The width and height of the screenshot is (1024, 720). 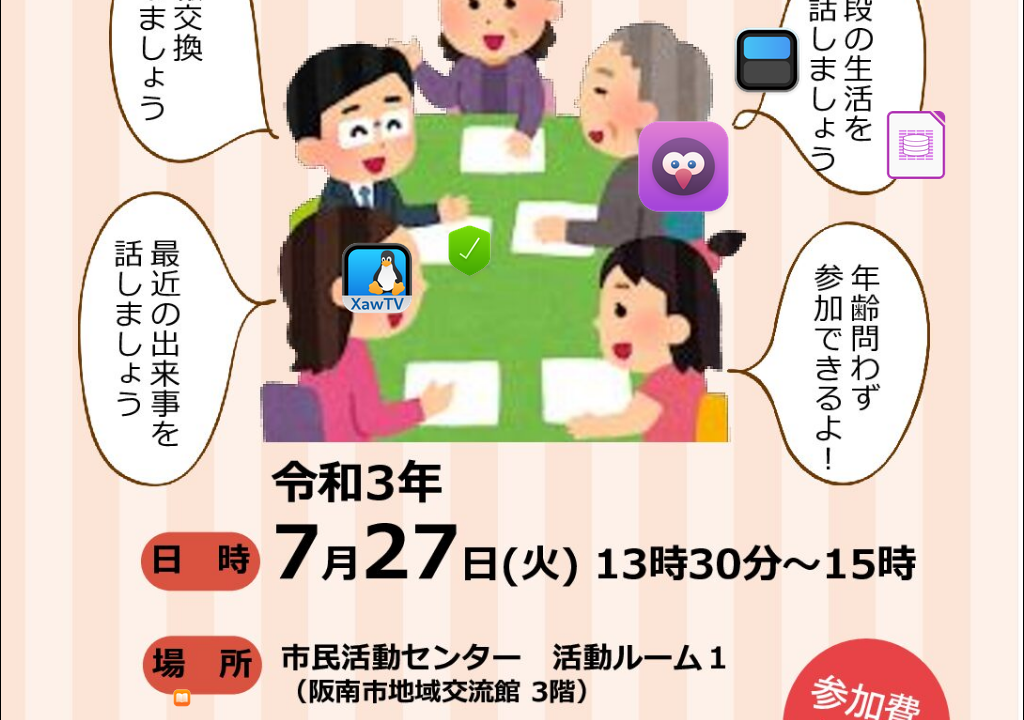 I want to click on launch xawtv television viewer application, so click(x=377, y=278).